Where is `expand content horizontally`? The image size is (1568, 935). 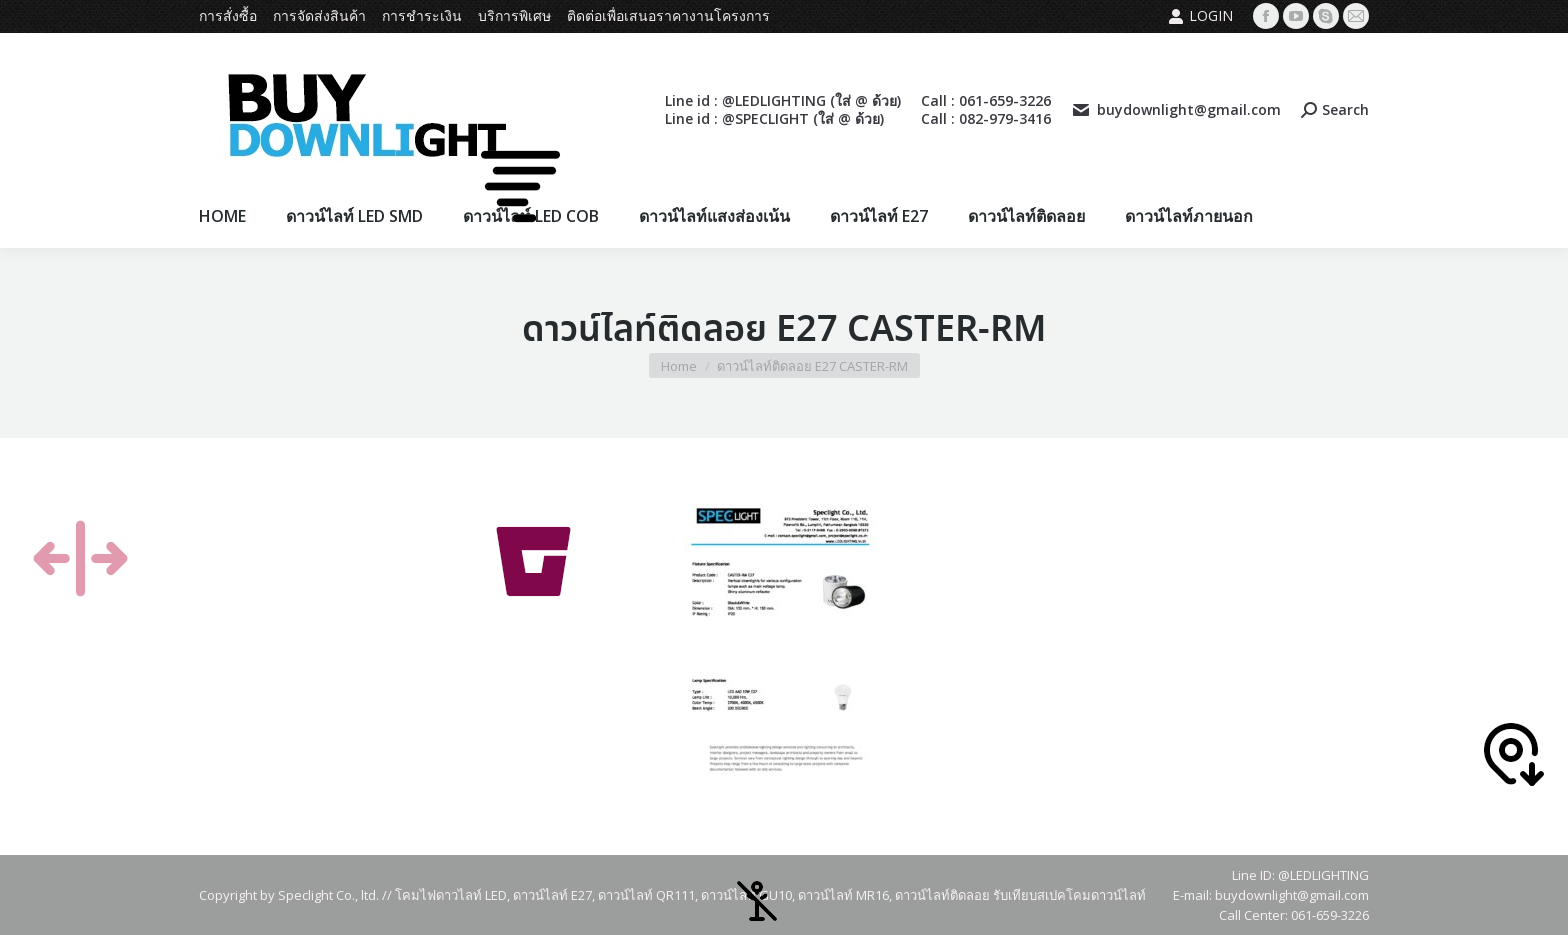
expand content horizontally is located at coordinates (80, 558).